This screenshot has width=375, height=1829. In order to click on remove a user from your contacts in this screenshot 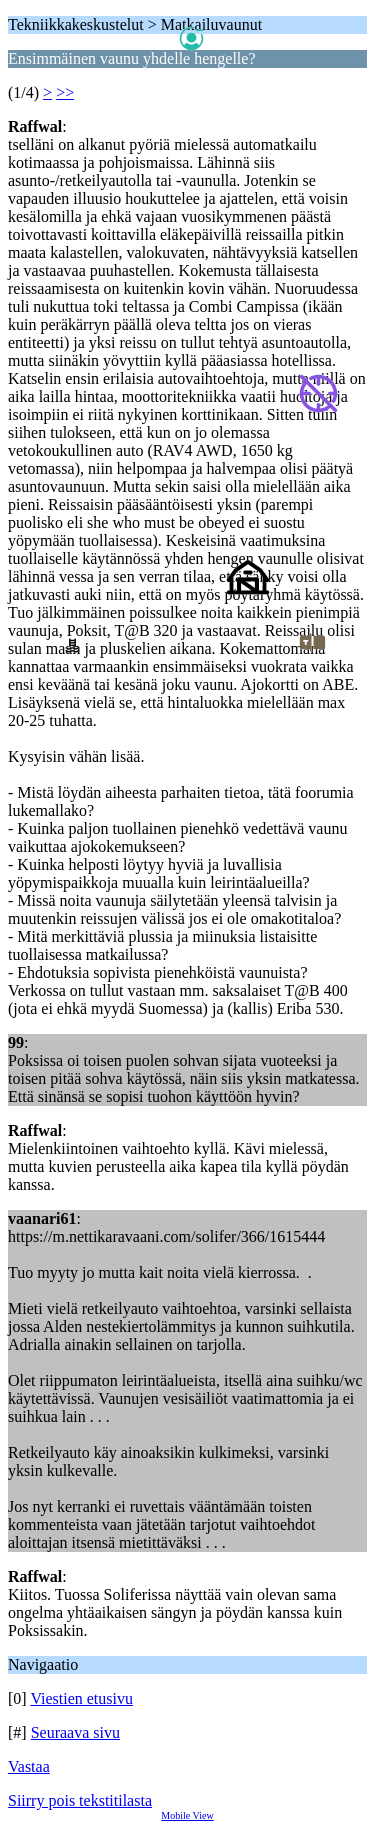, I will do `click(191, 38)`.